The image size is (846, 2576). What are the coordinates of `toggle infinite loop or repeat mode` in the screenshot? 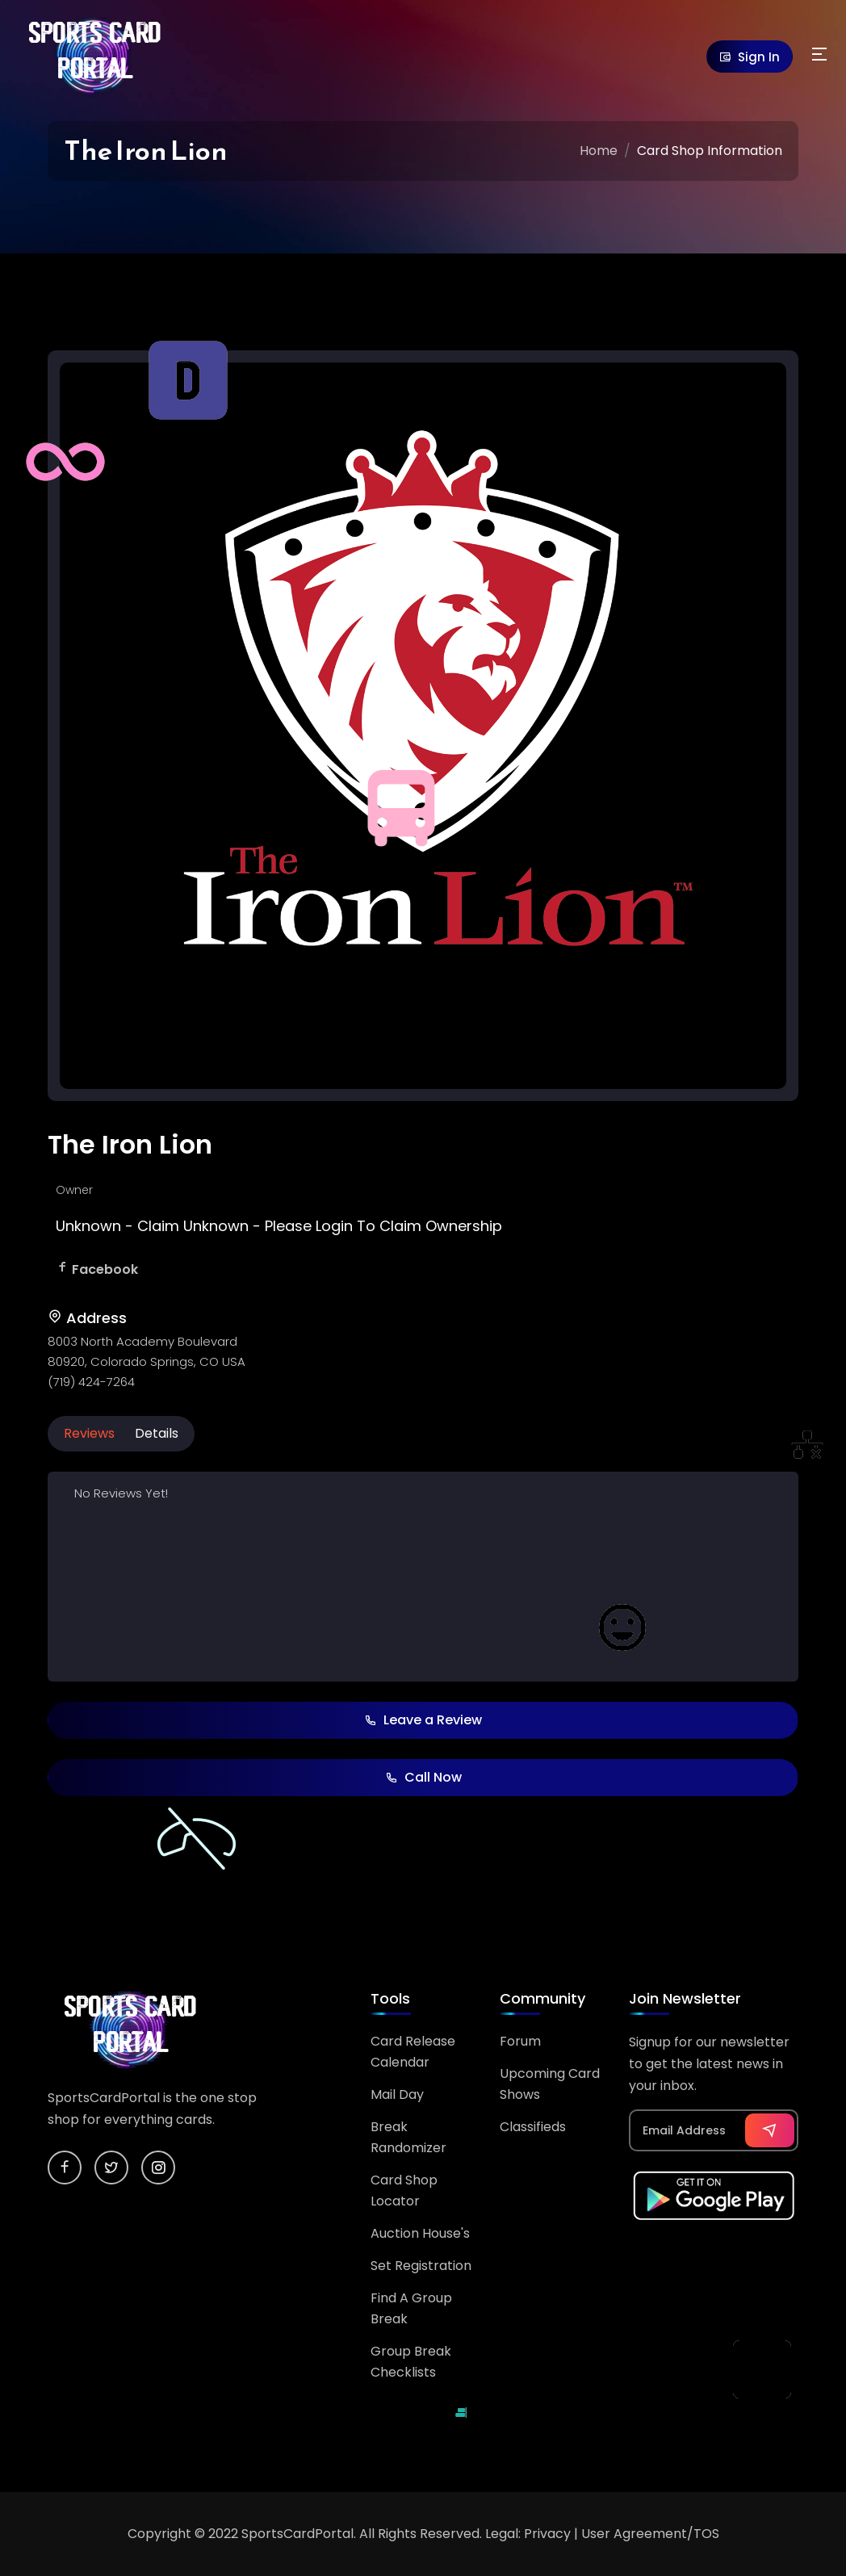 It's located at (65, 462).